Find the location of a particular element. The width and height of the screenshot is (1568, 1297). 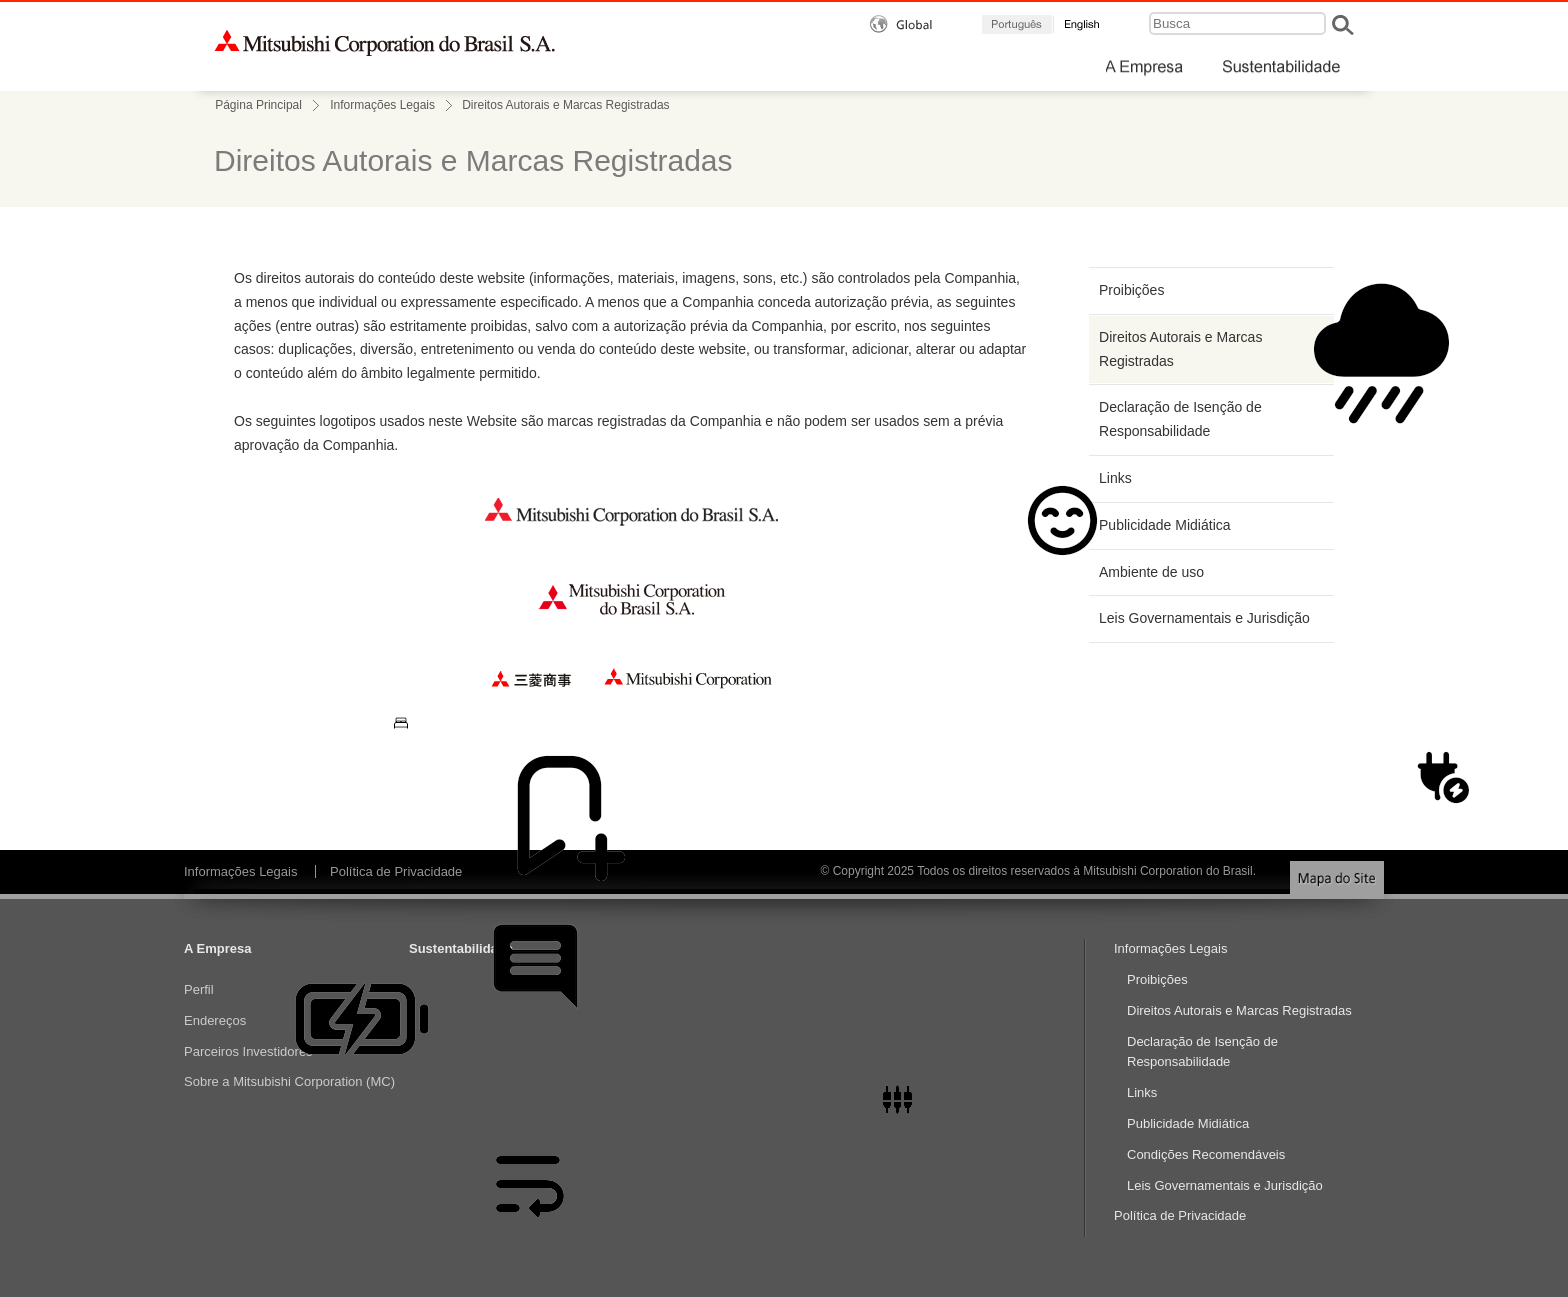

indicates active power connection or charging is located at coordinates (1440, 777).